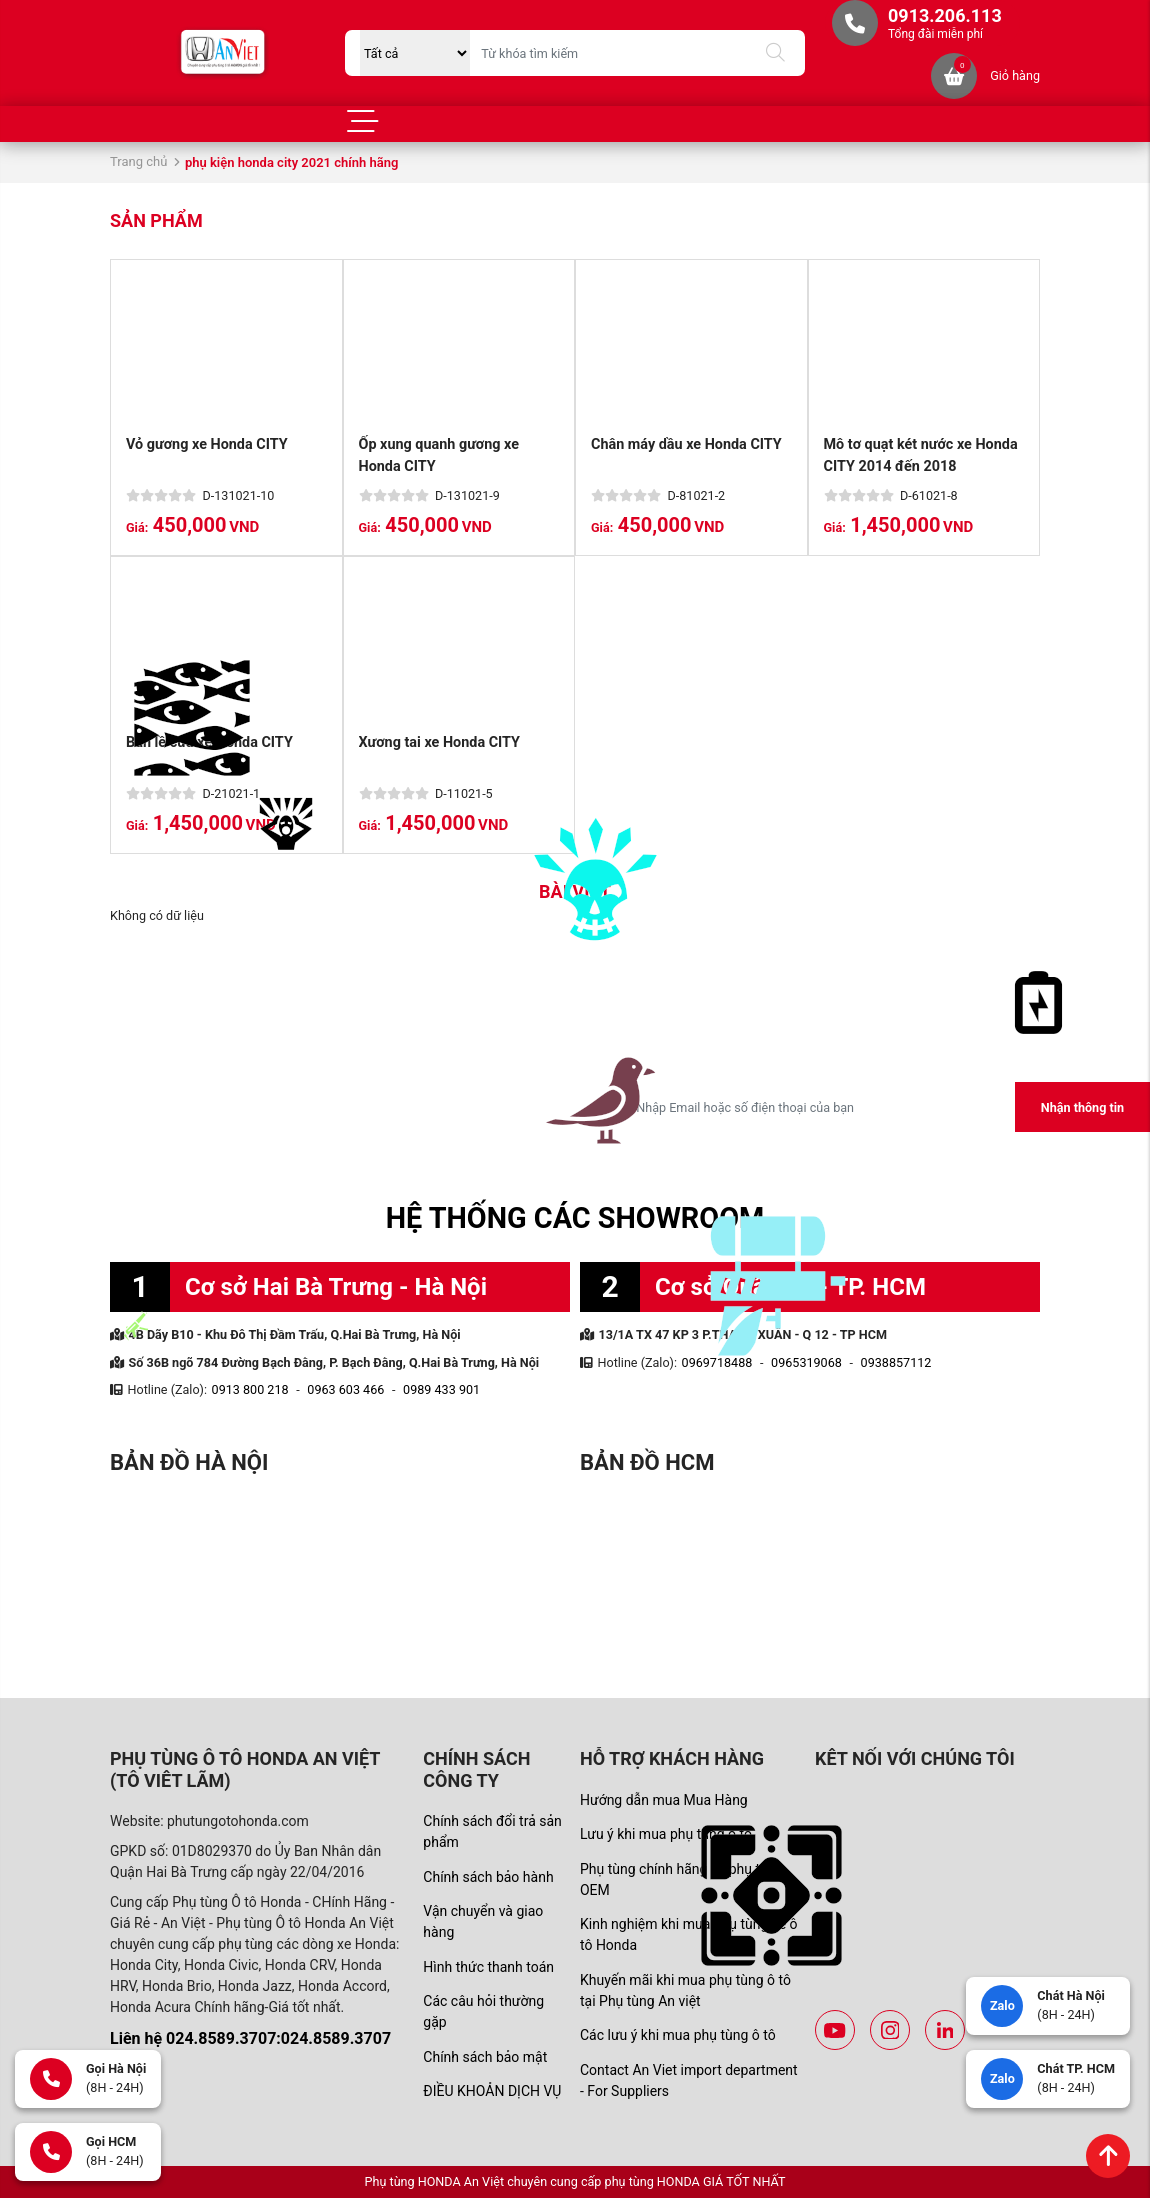 This screenshot has height=2198, width=1150. I want to click on select mp5 submachine gun in weapon loadout, so click(136, 1326).